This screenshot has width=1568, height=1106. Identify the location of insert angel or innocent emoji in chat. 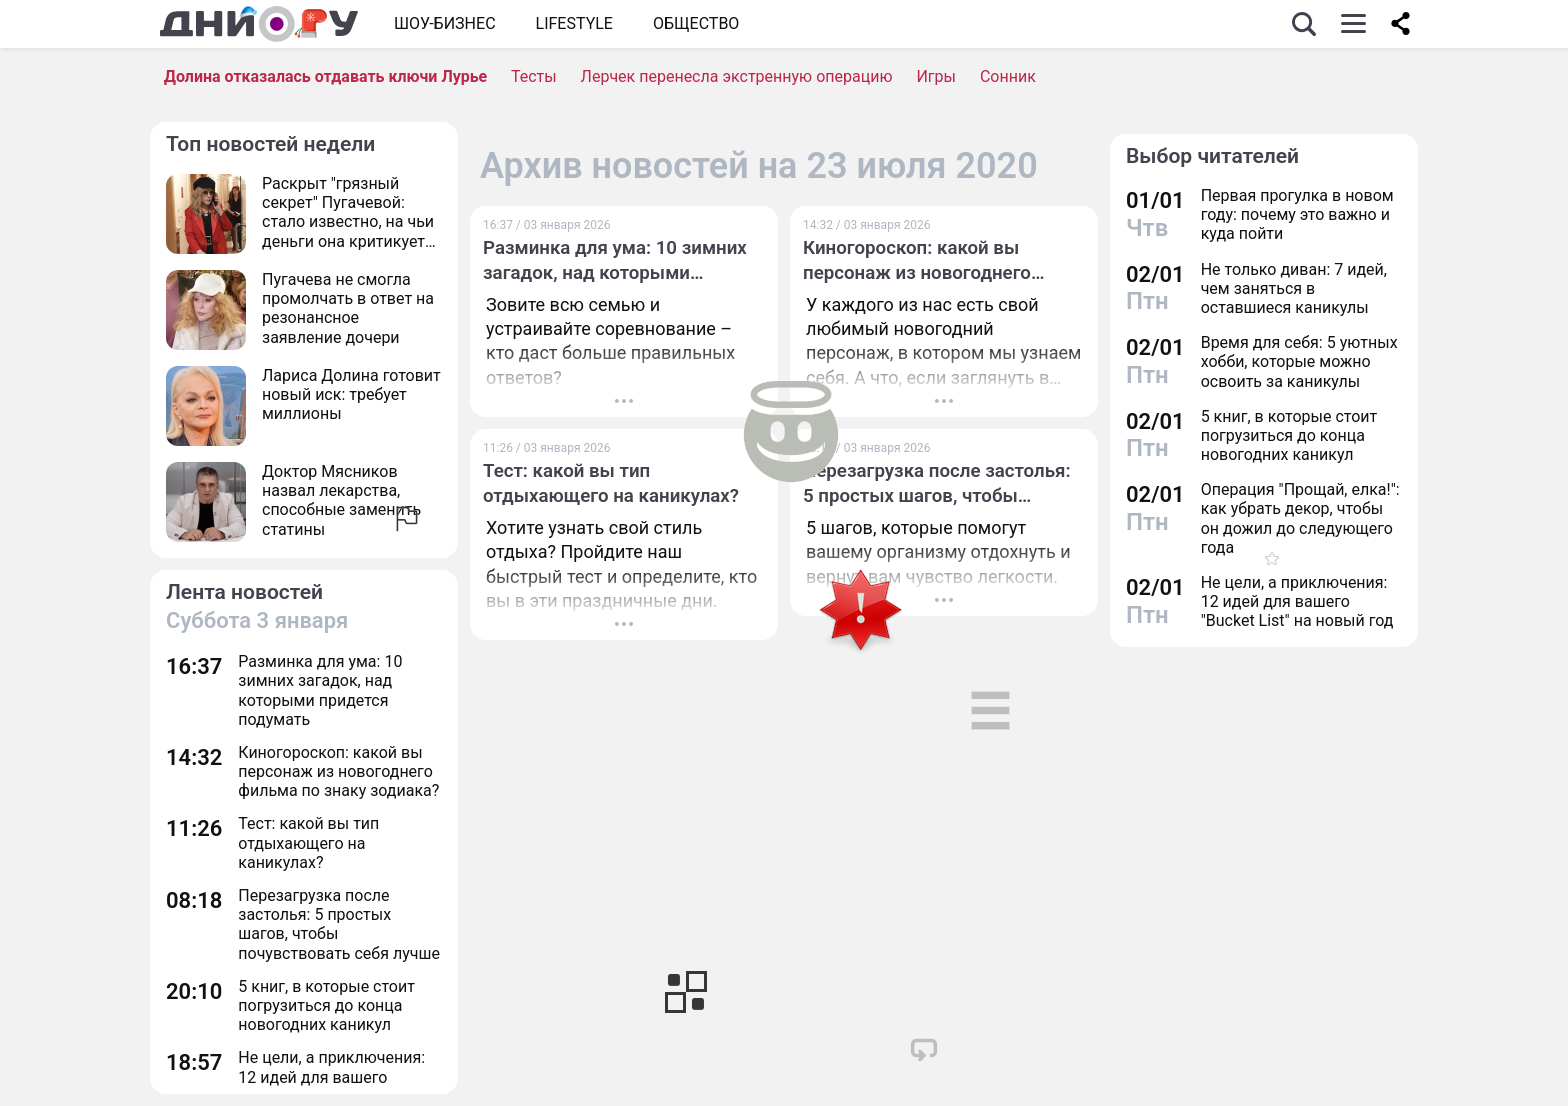
(791, 435).